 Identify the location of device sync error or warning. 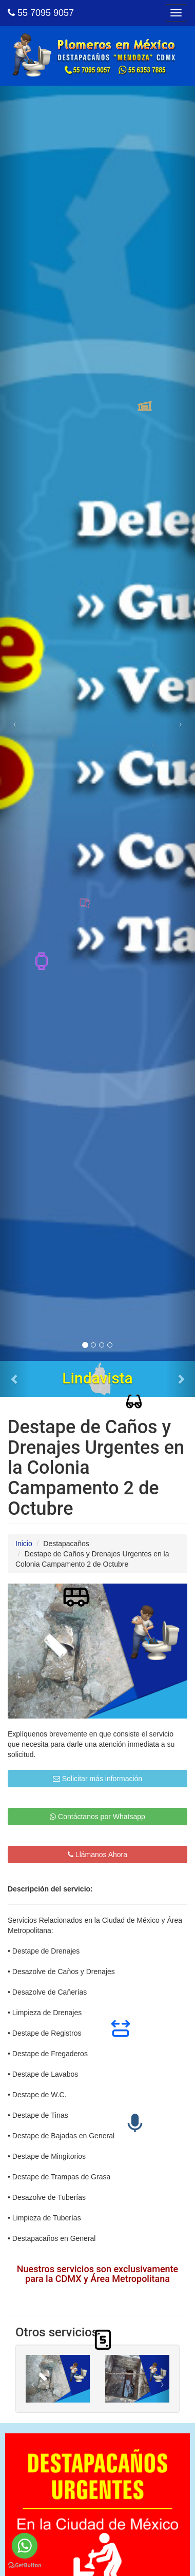
(85, 903).